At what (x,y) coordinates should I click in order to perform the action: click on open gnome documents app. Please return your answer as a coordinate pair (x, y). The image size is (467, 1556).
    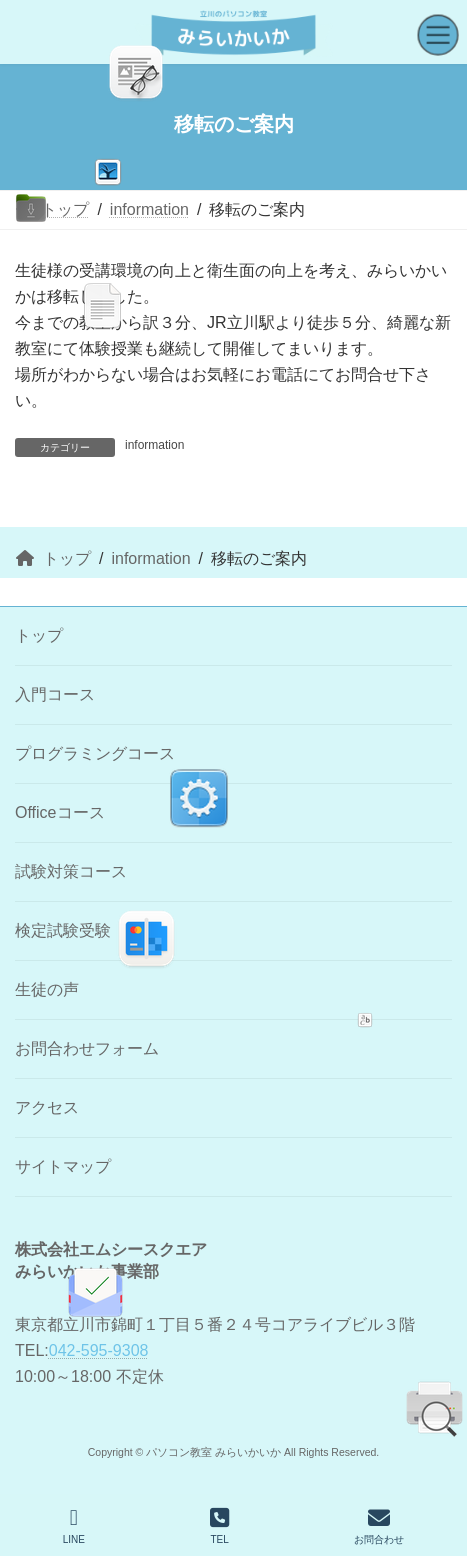
    Looking at the image, I should click on (136, 72).